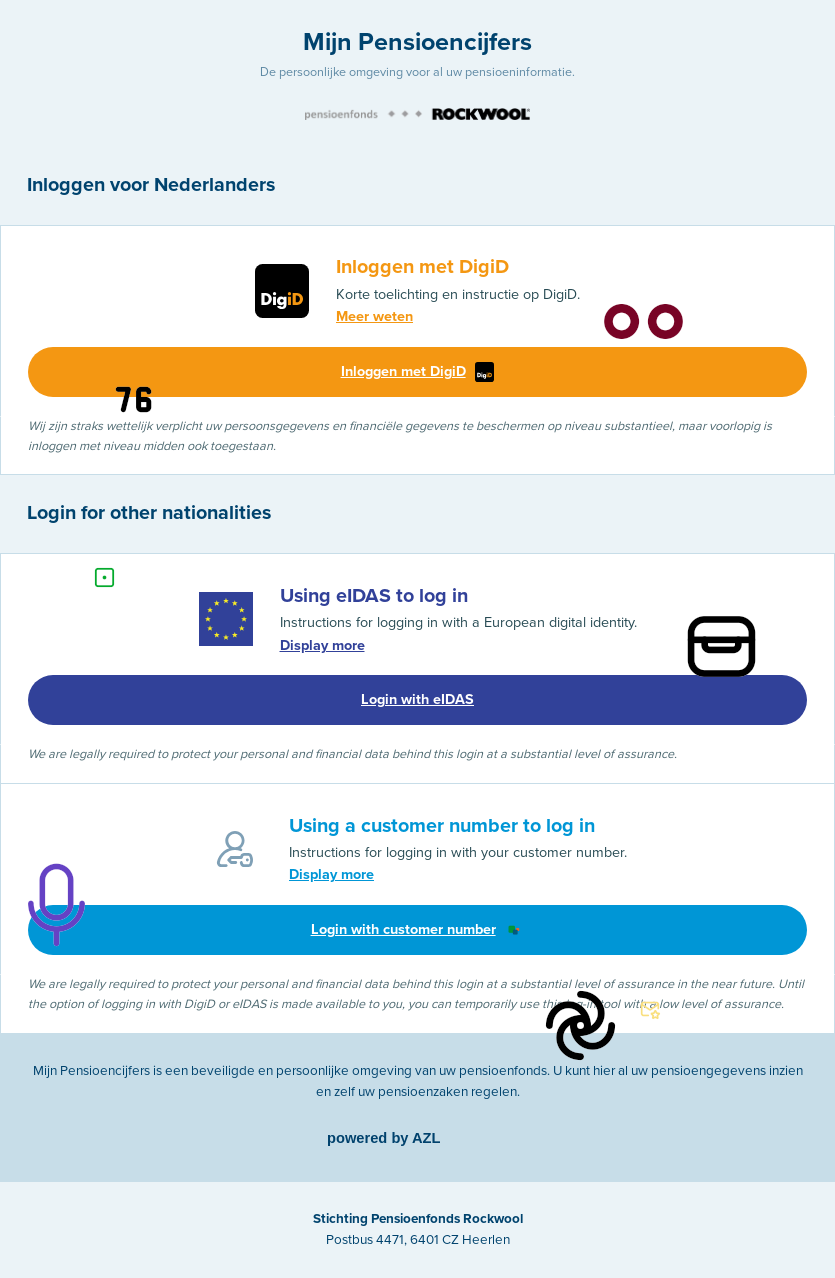 The width and height of the screenshot is (835, 1278). What do you see at coordinates (650, 1009) in the screenshot?
I see `view starred or important emails` at bounding box center [650, 1009].